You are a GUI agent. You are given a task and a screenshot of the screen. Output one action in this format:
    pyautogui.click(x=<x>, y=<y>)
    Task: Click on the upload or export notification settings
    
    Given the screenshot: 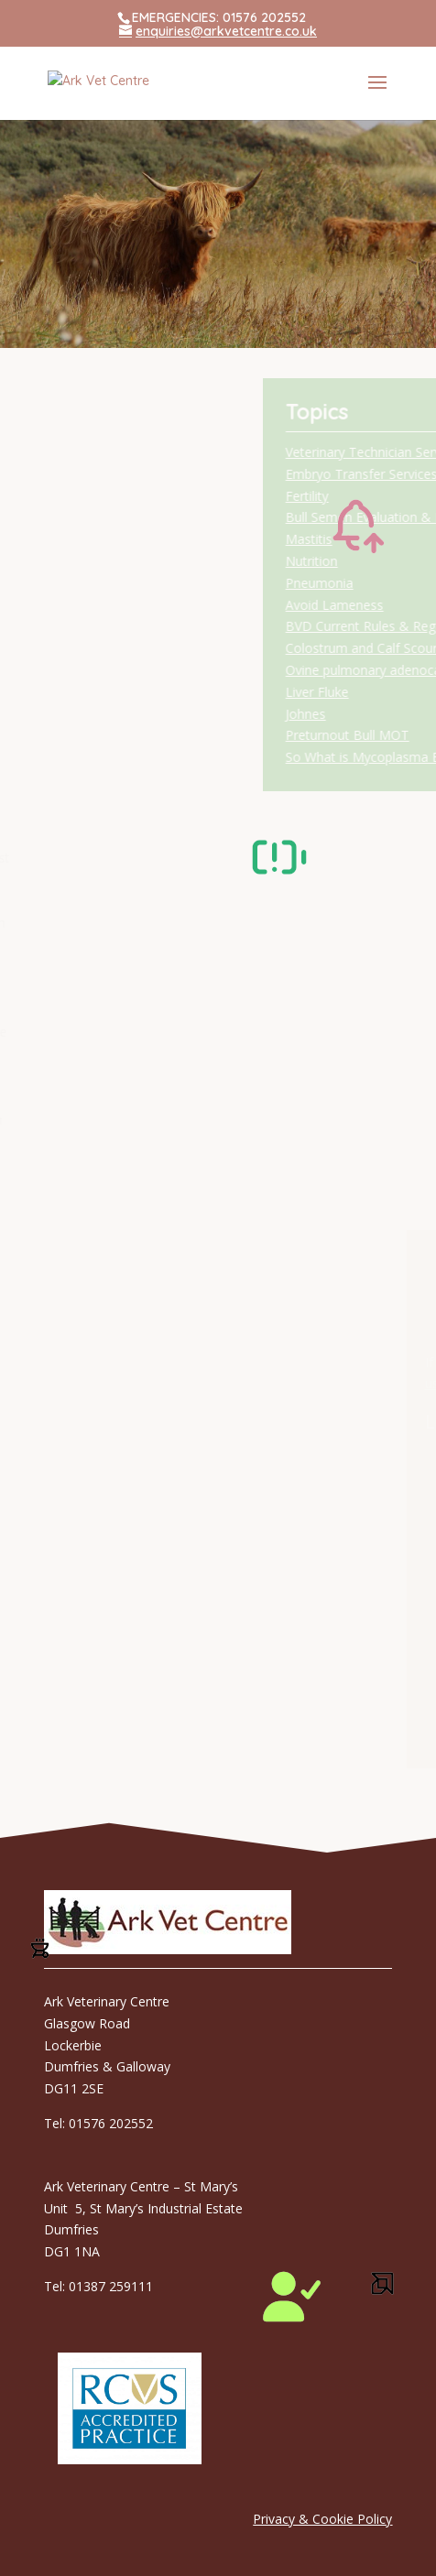 What is the action you would take?
    pyautogui.click(x=355, y=525)
    